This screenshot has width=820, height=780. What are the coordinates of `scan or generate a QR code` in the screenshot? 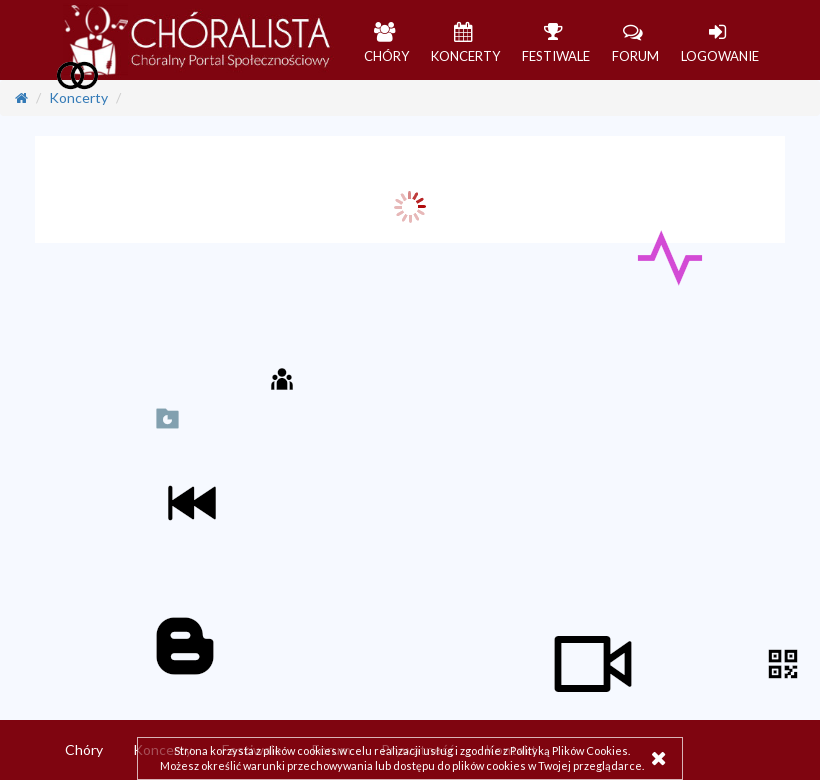 It's located at (783, 664).